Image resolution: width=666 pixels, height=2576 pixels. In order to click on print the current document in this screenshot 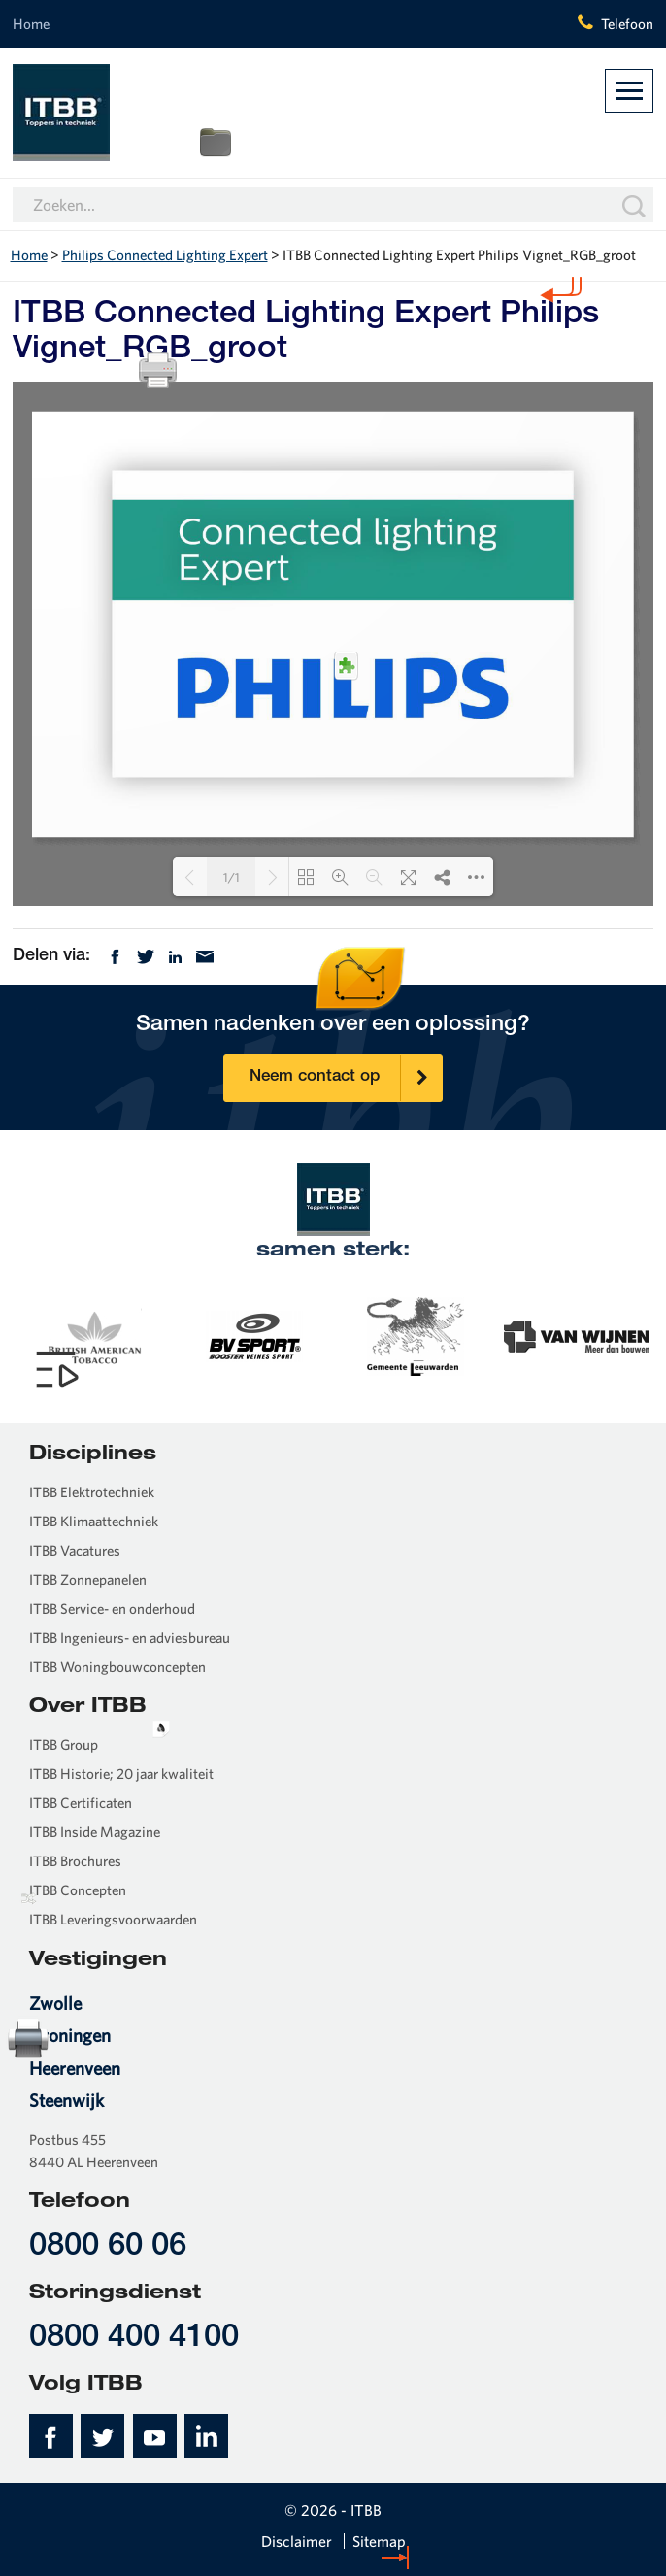, I will do `click(157, 370)`.